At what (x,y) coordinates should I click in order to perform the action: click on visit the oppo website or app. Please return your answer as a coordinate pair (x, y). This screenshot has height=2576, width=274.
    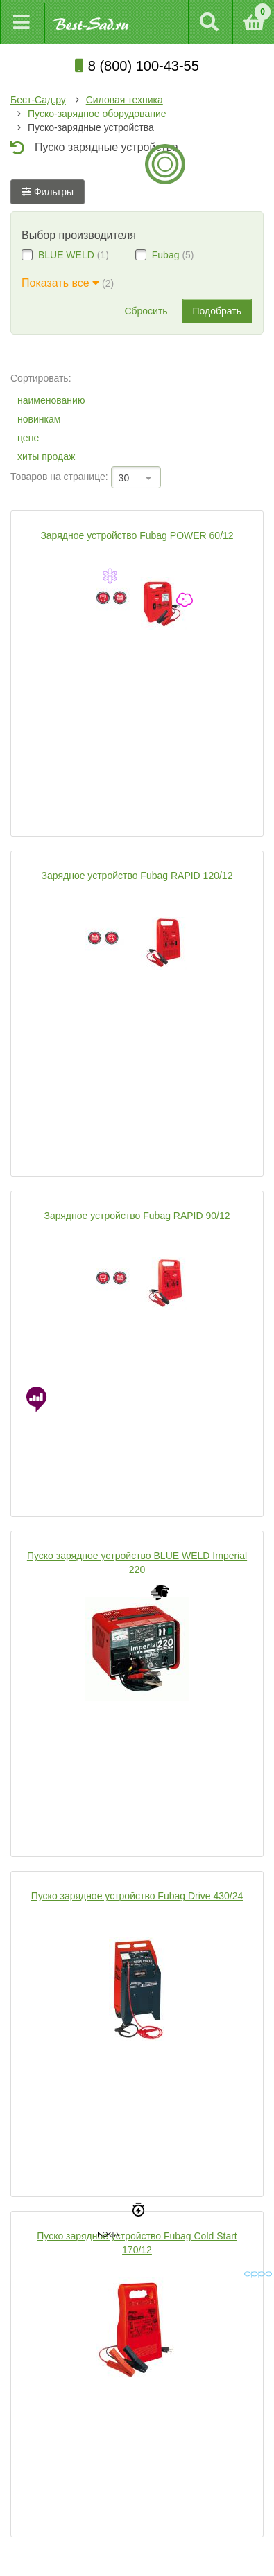
    Looking at the image, I should click on (258, 2275).